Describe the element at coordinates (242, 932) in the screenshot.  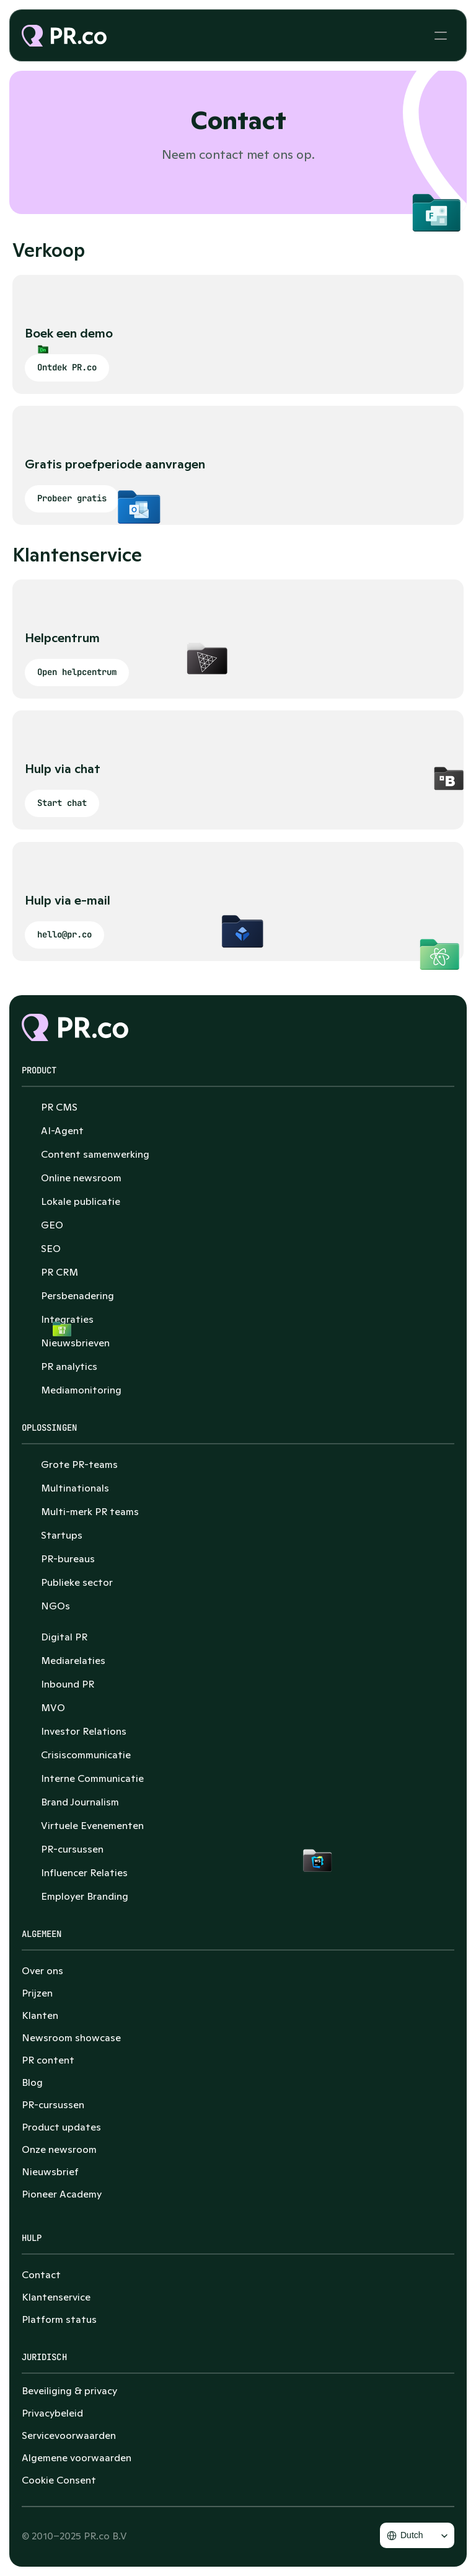
I see `open blockchain-related files and documents` at that location.